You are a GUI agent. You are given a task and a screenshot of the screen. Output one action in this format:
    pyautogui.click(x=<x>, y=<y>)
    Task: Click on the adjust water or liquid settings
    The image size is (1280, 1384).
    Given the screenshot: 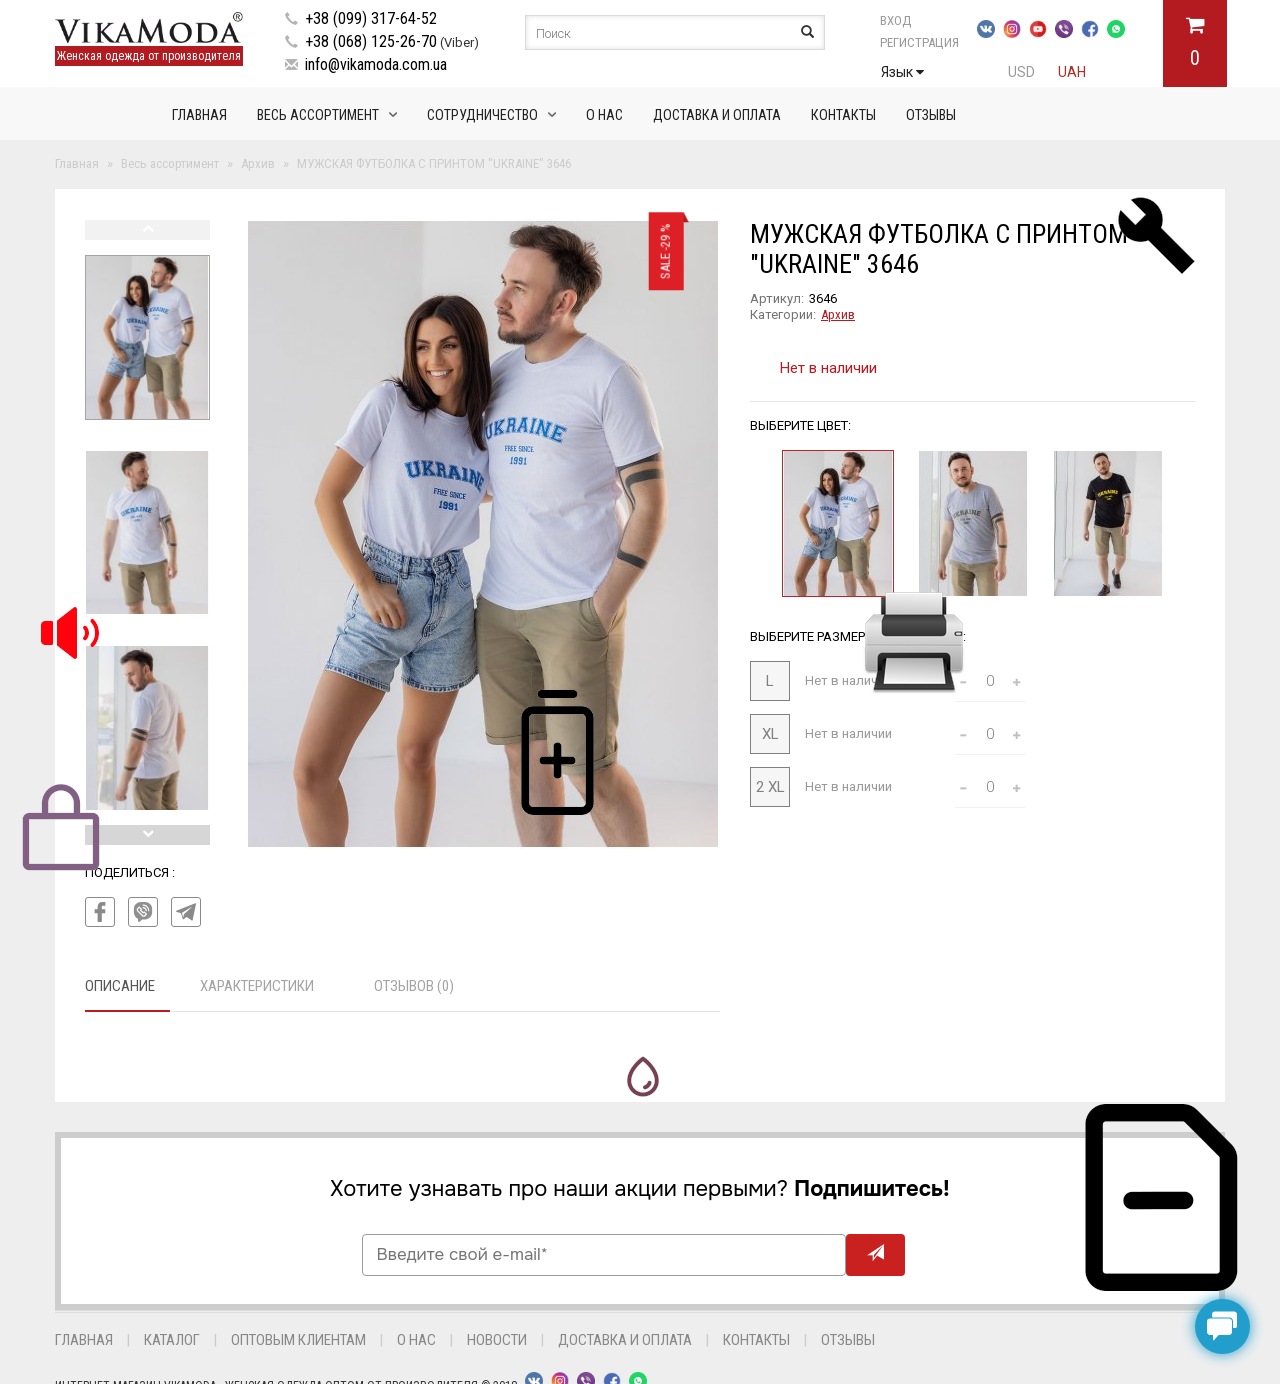 What is the action you would take?
    pyautogui.click(x=643, y=1078)
    